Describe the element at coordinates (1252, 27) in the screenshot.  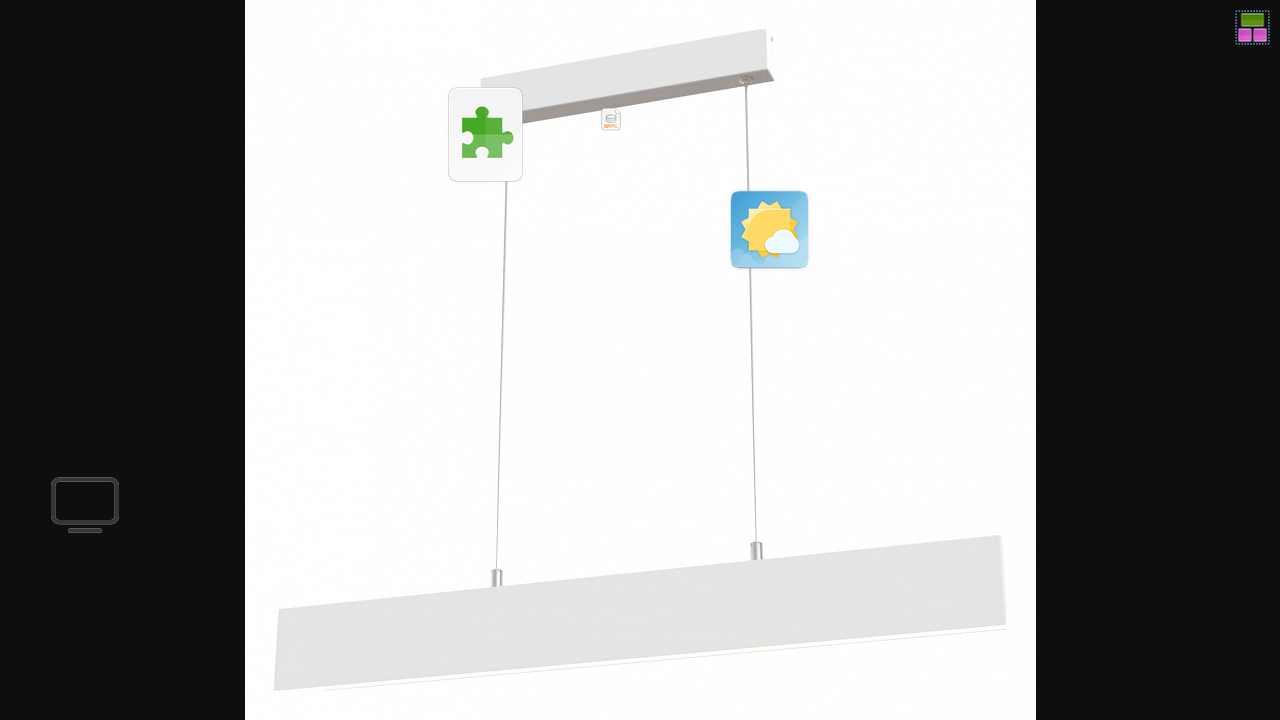
I see `select all items in the current view` at that location.